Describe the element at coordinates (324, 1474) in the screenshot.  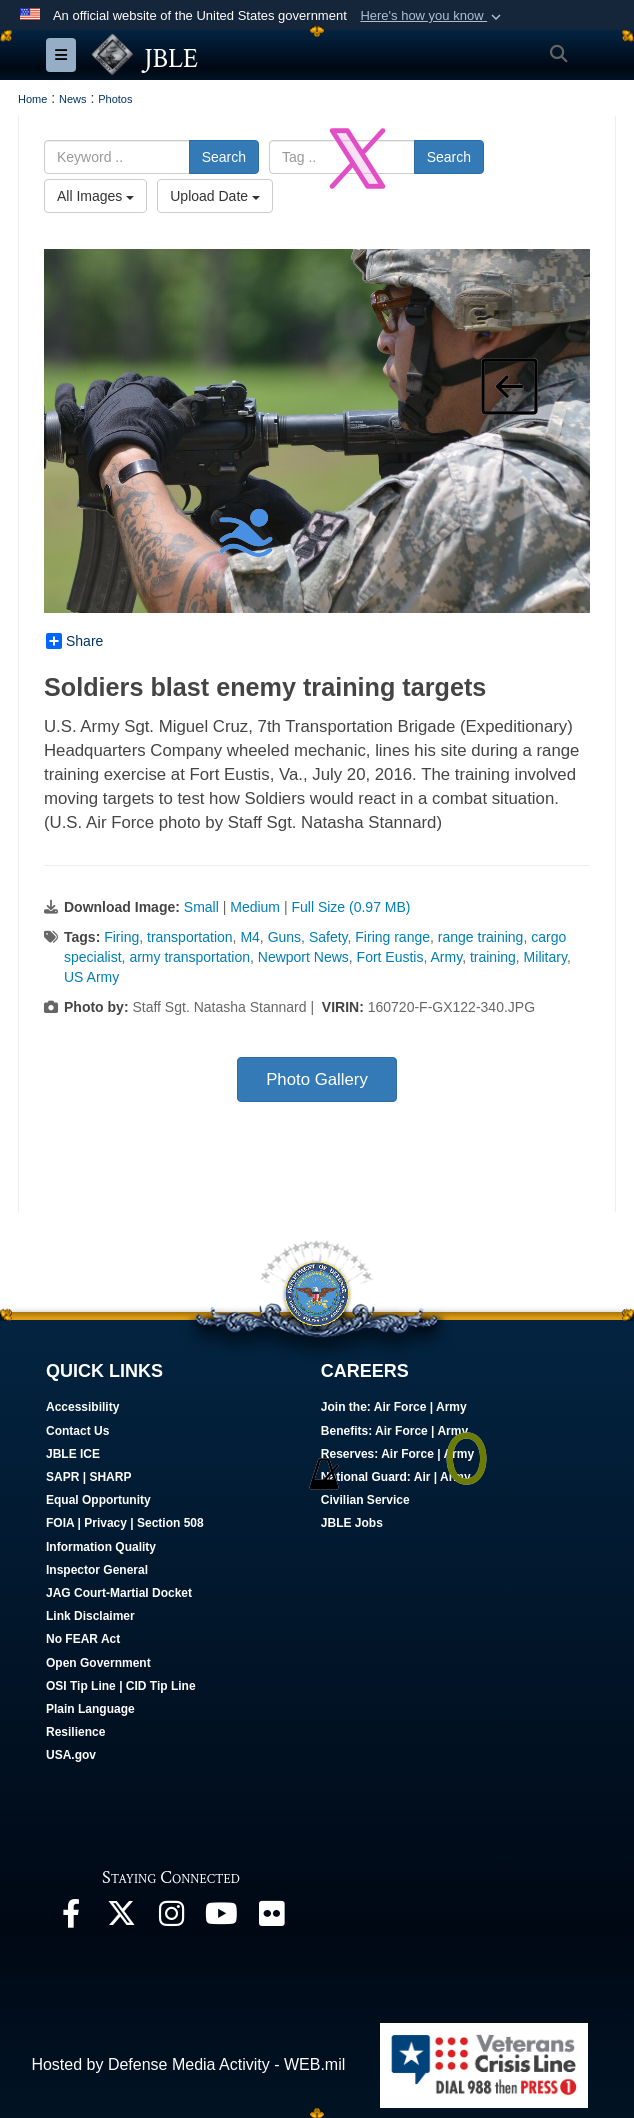
I see `adjust tempo or timing settings` at that location.